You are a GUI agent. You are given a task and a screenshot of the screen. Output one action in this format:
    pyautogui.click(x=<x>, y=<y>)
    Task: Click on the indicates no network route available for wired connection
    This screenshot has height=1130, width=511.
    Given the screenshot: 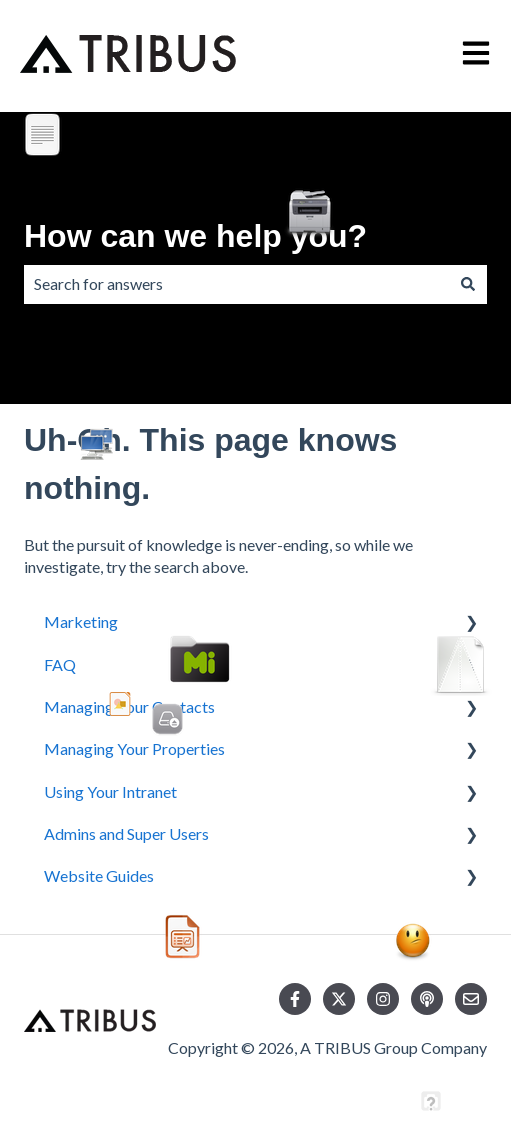 What is the action you would take?
    pyautogui.click(x=431, y=1101)
    